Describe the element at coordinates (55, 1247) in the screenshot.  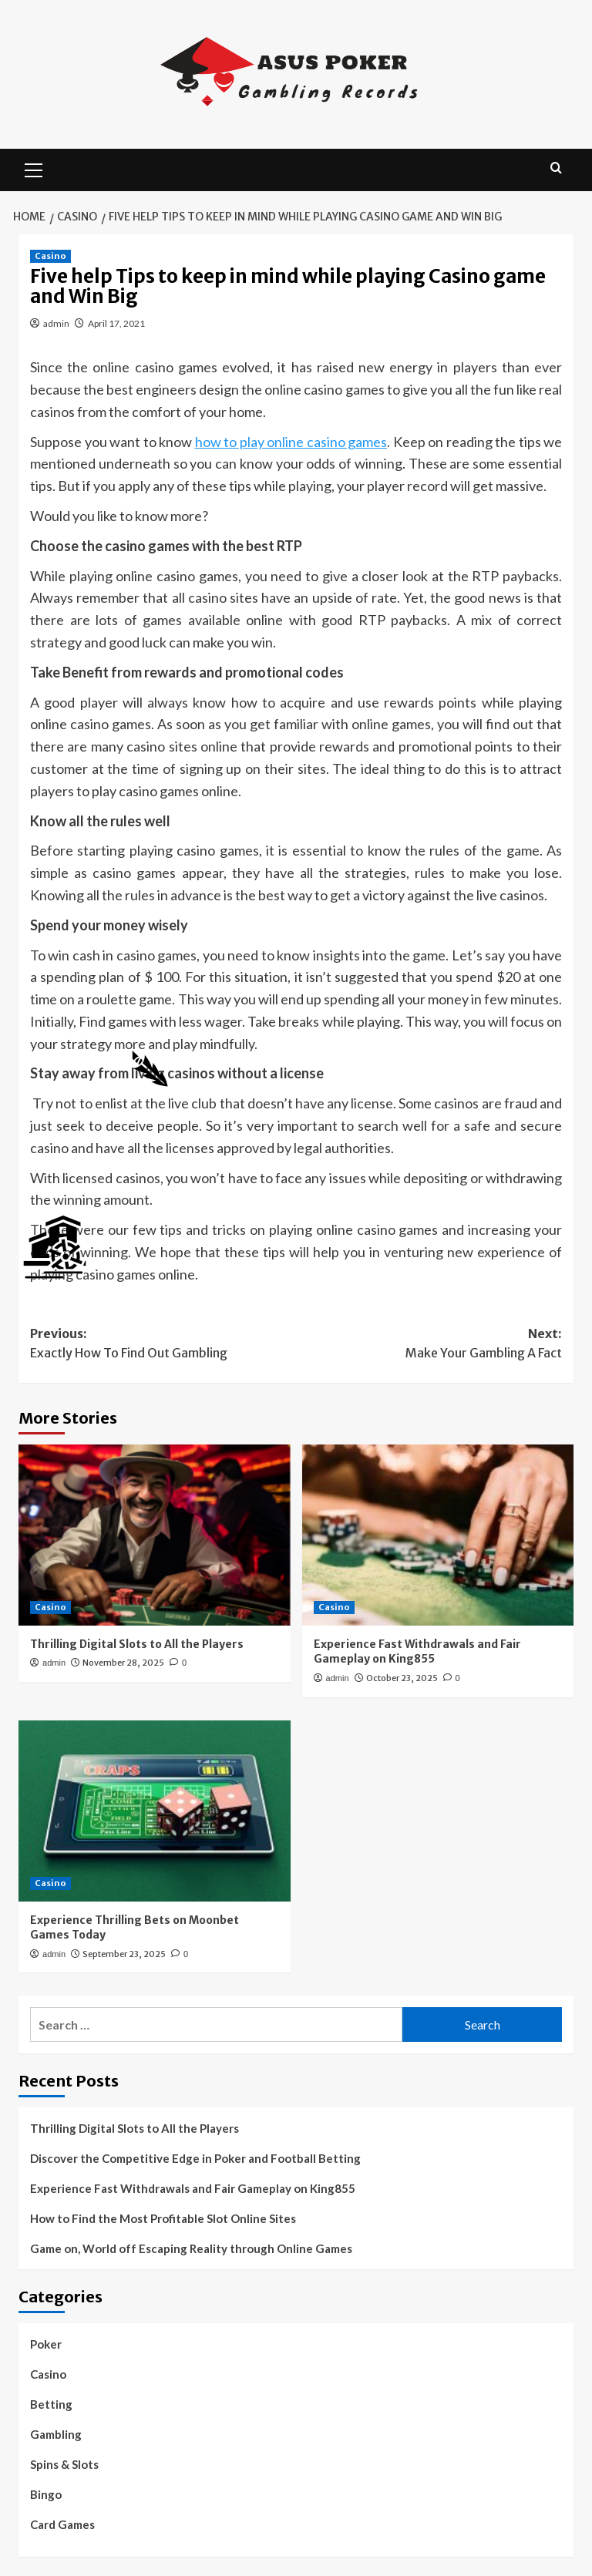
I see `access water mill building or production facility` at that location.